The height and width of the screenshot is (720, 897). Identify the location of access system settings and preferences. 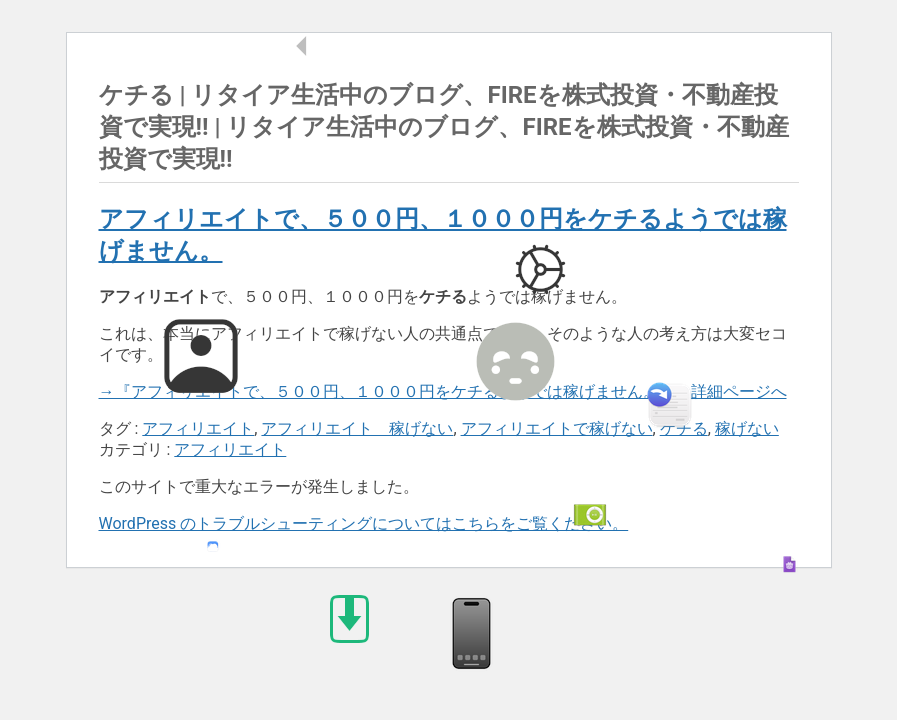
(540, 269).